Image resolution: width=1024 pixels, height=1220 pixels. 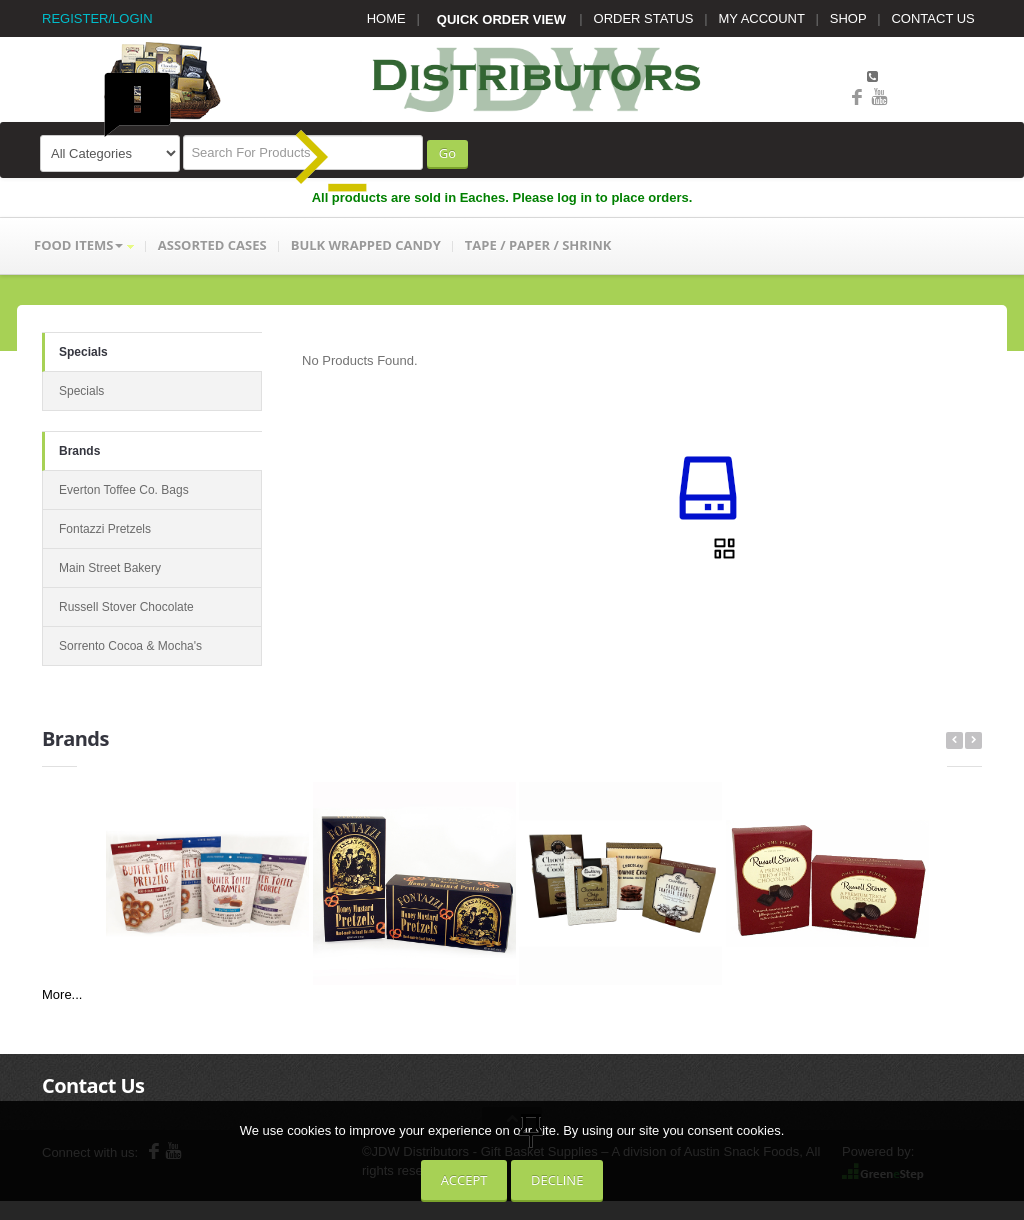 What do you see at coordinates (137, 102) in the screenshot?
I see `submit feedback or report an issue` at bounding box center [137, 102].